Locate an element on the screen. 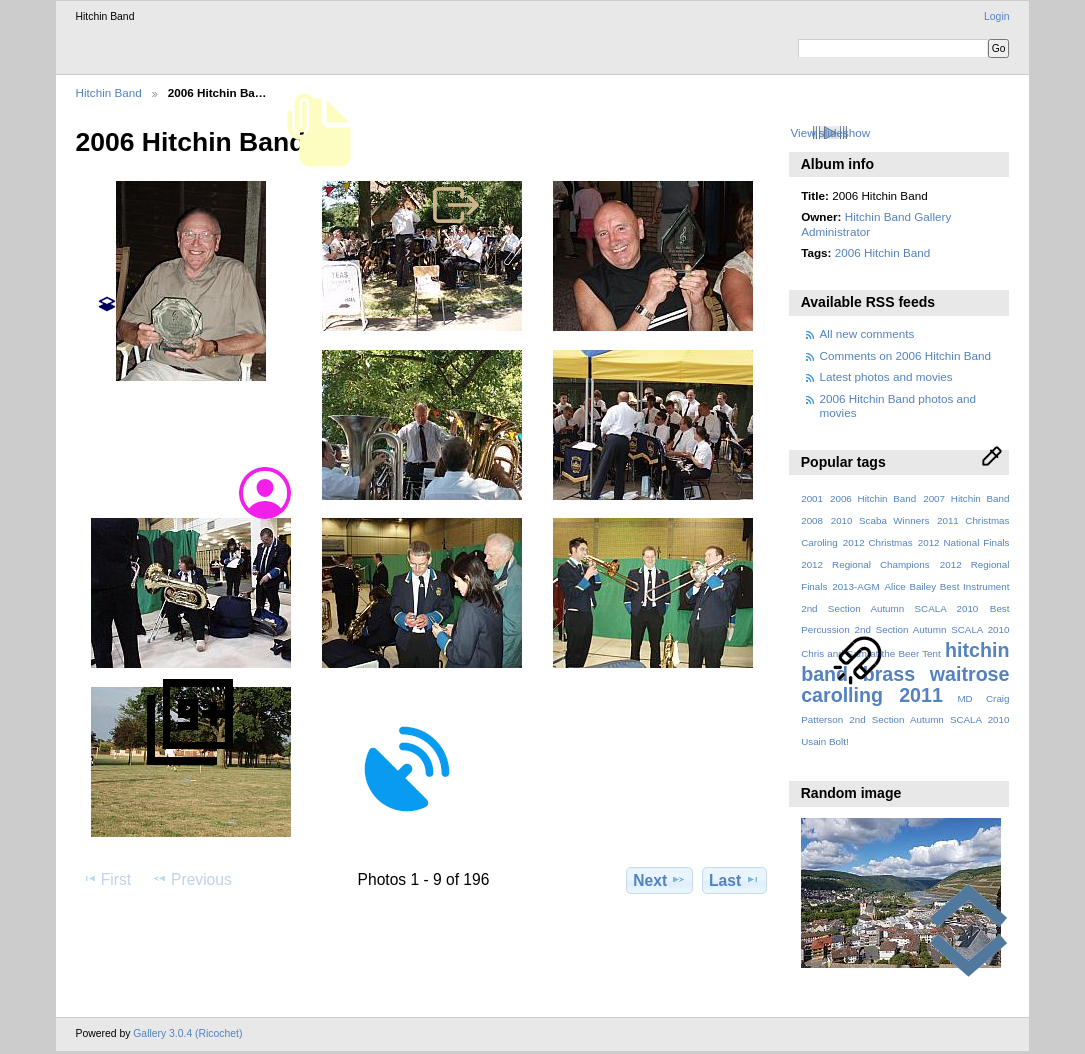  attract or pull related items together is located at coordinates (857, 660).